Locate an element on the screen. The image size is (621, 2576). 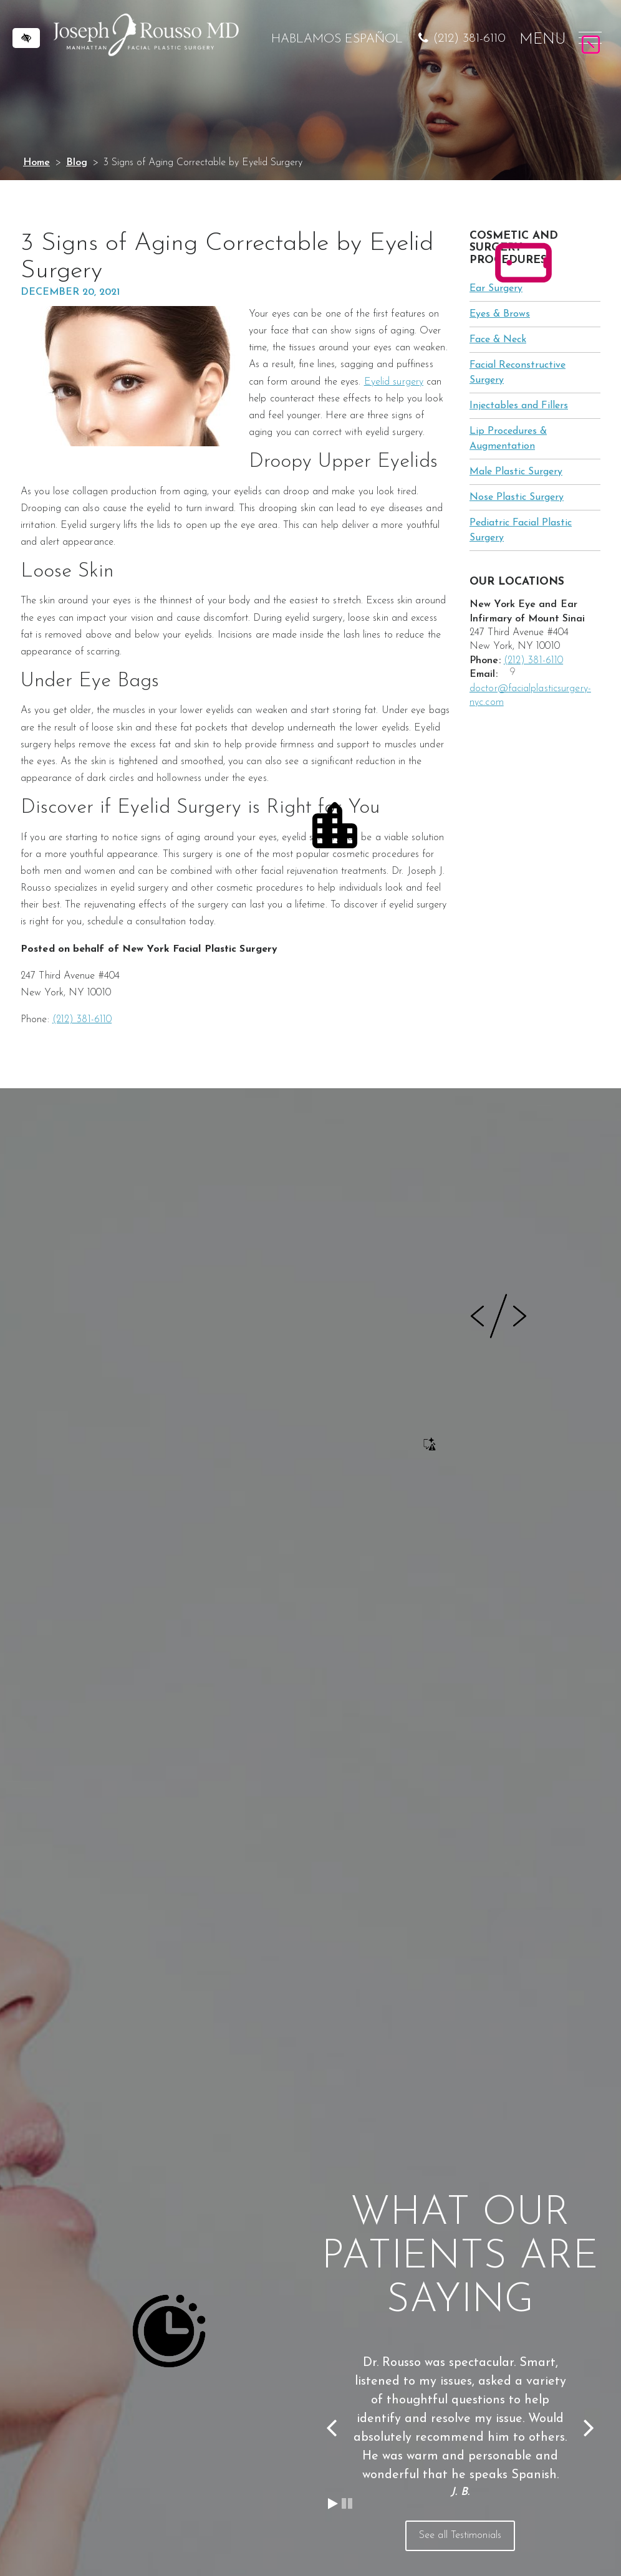
view city or urban locations is located at coordinates (335, 826).